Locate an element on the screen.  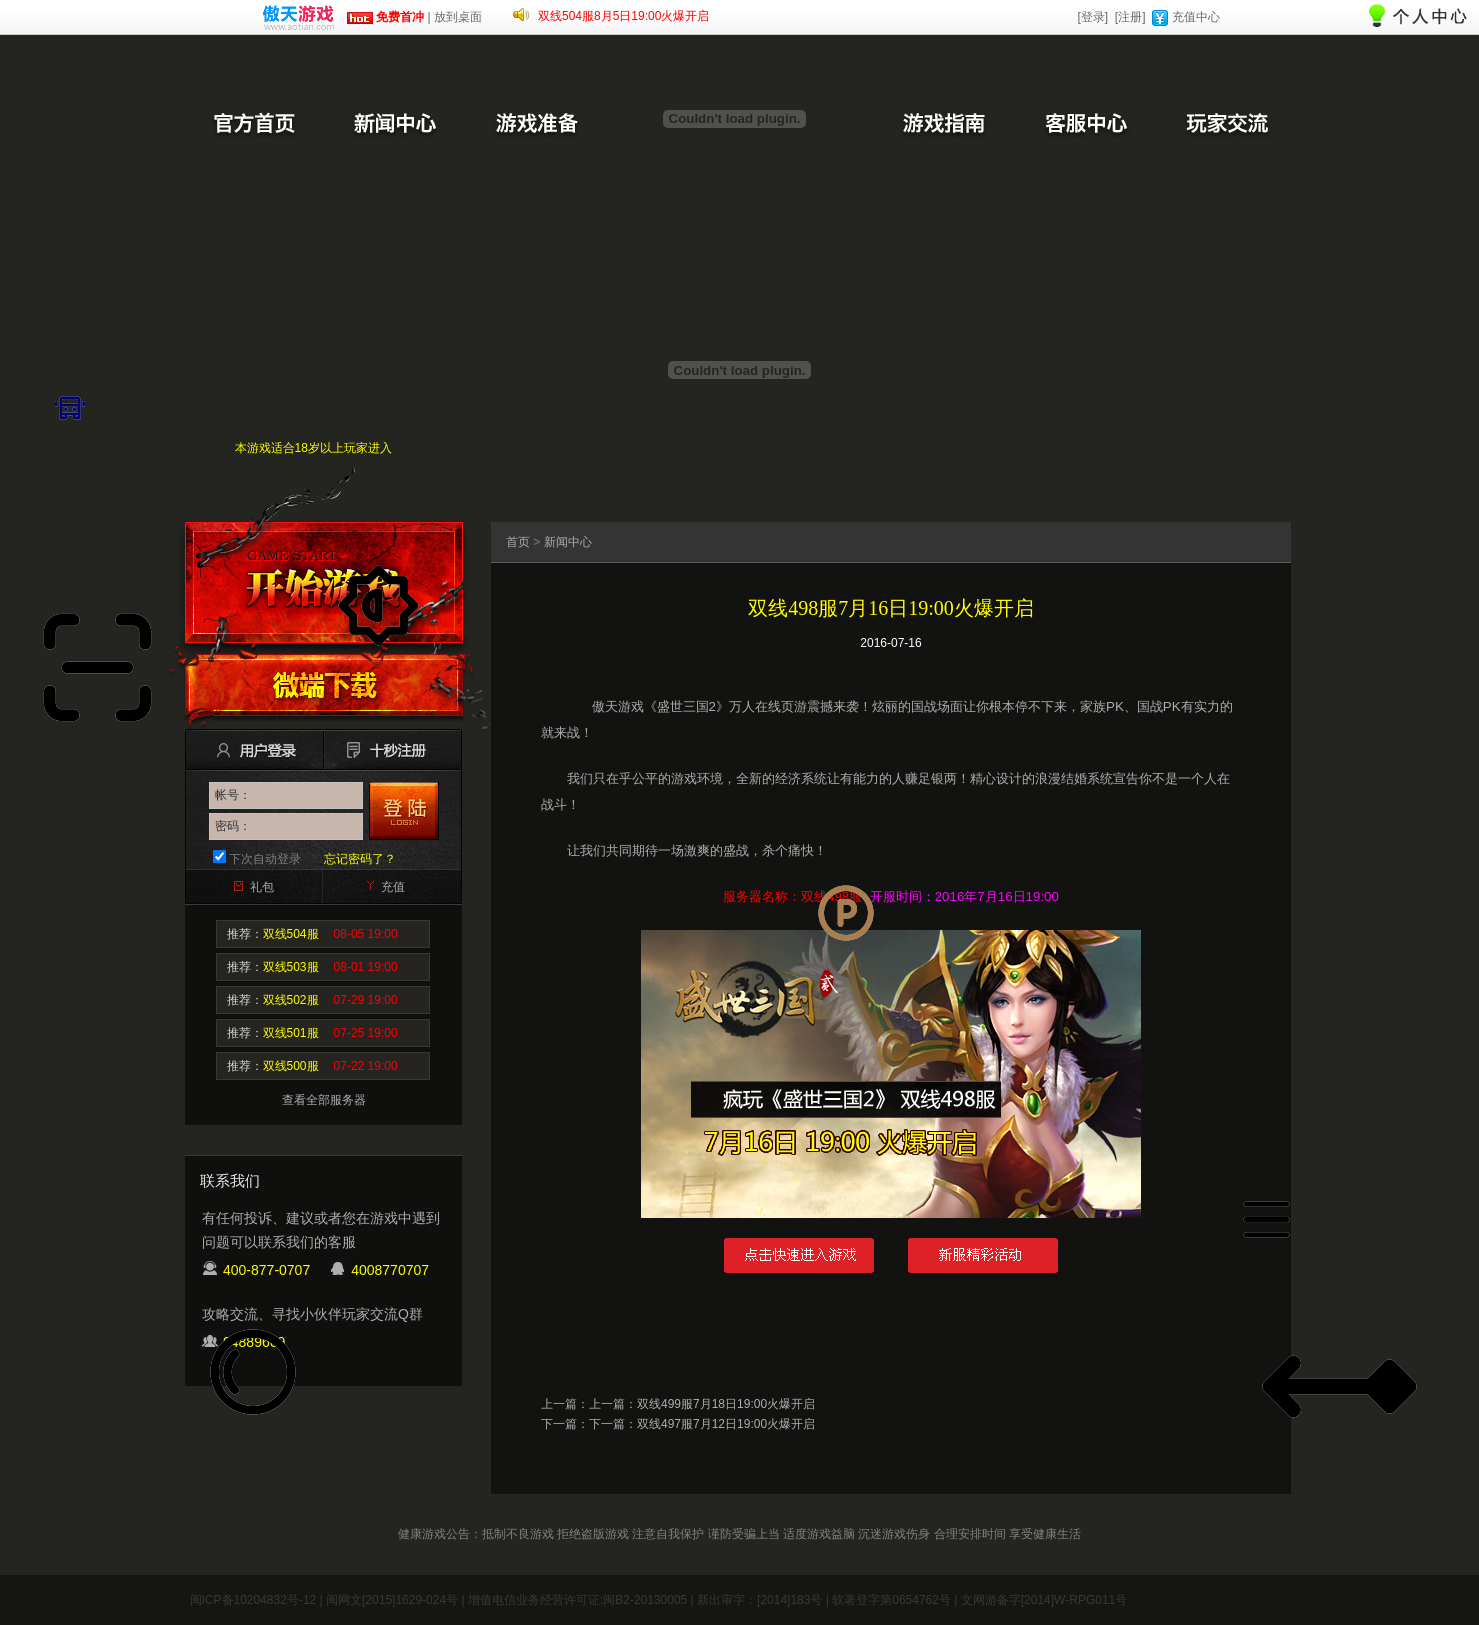
apply inner shadow effect to the left side is located at coordinates (253, 1372).